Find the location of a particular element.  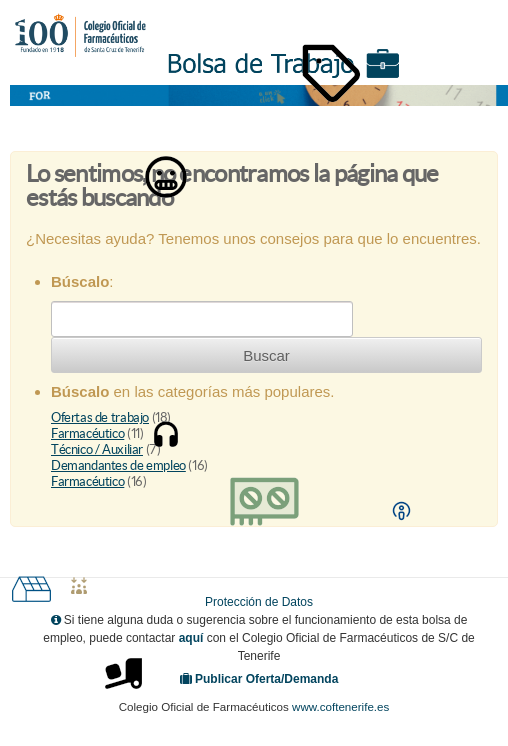

add a tag or label to an item is located at coordinates (332, 74).